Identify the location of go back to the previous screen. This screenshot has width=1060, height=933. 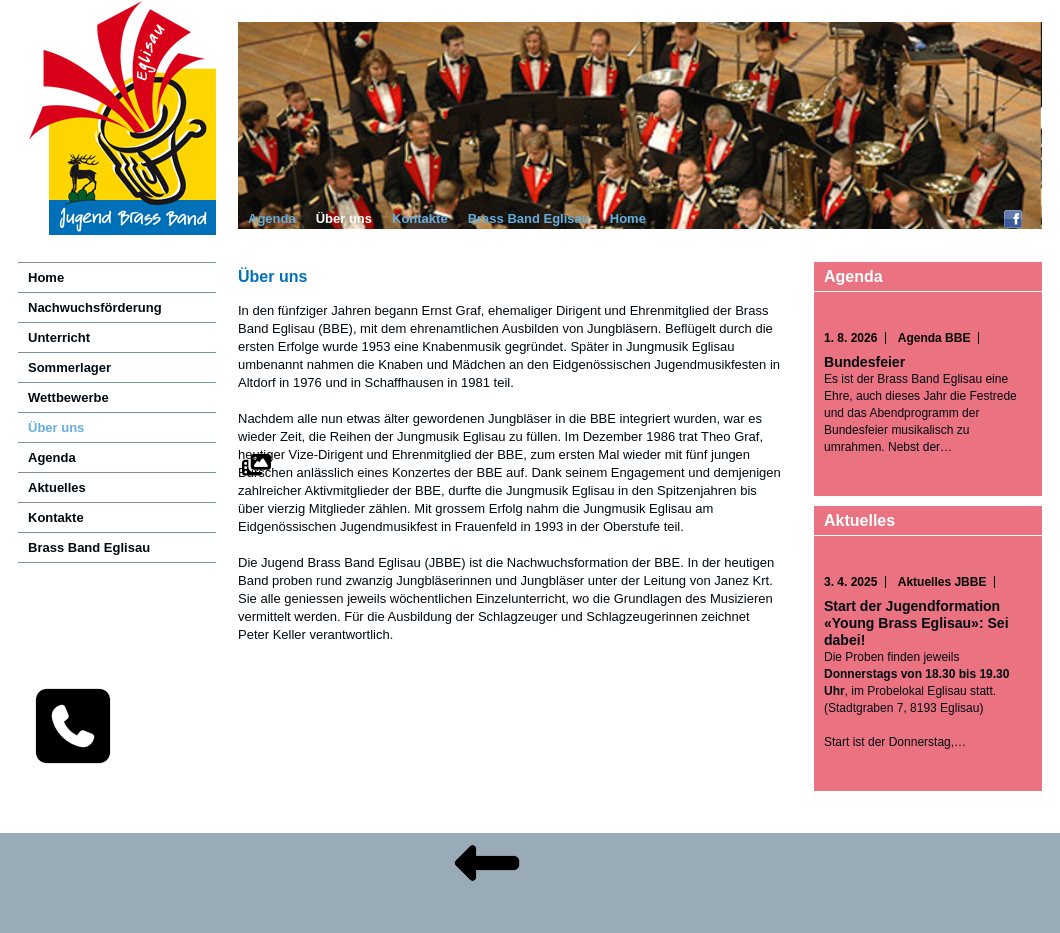
(487, 863).